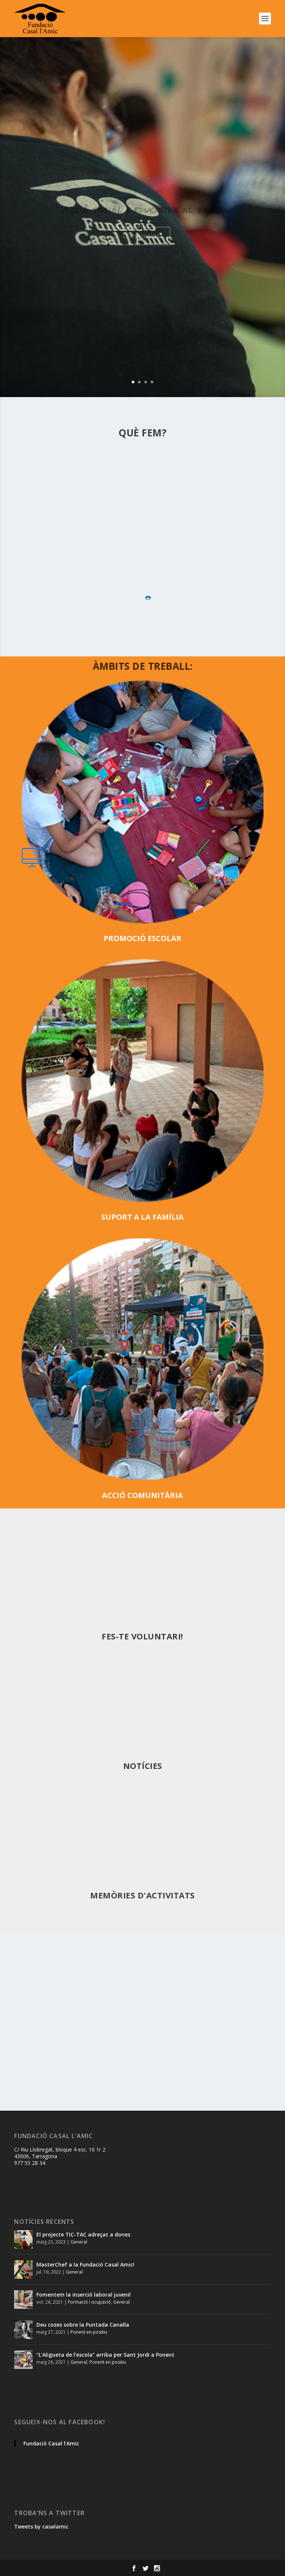  Describe the element at coordinates (148, 598) in the screenshot. I see `end the current phone call` at that location.